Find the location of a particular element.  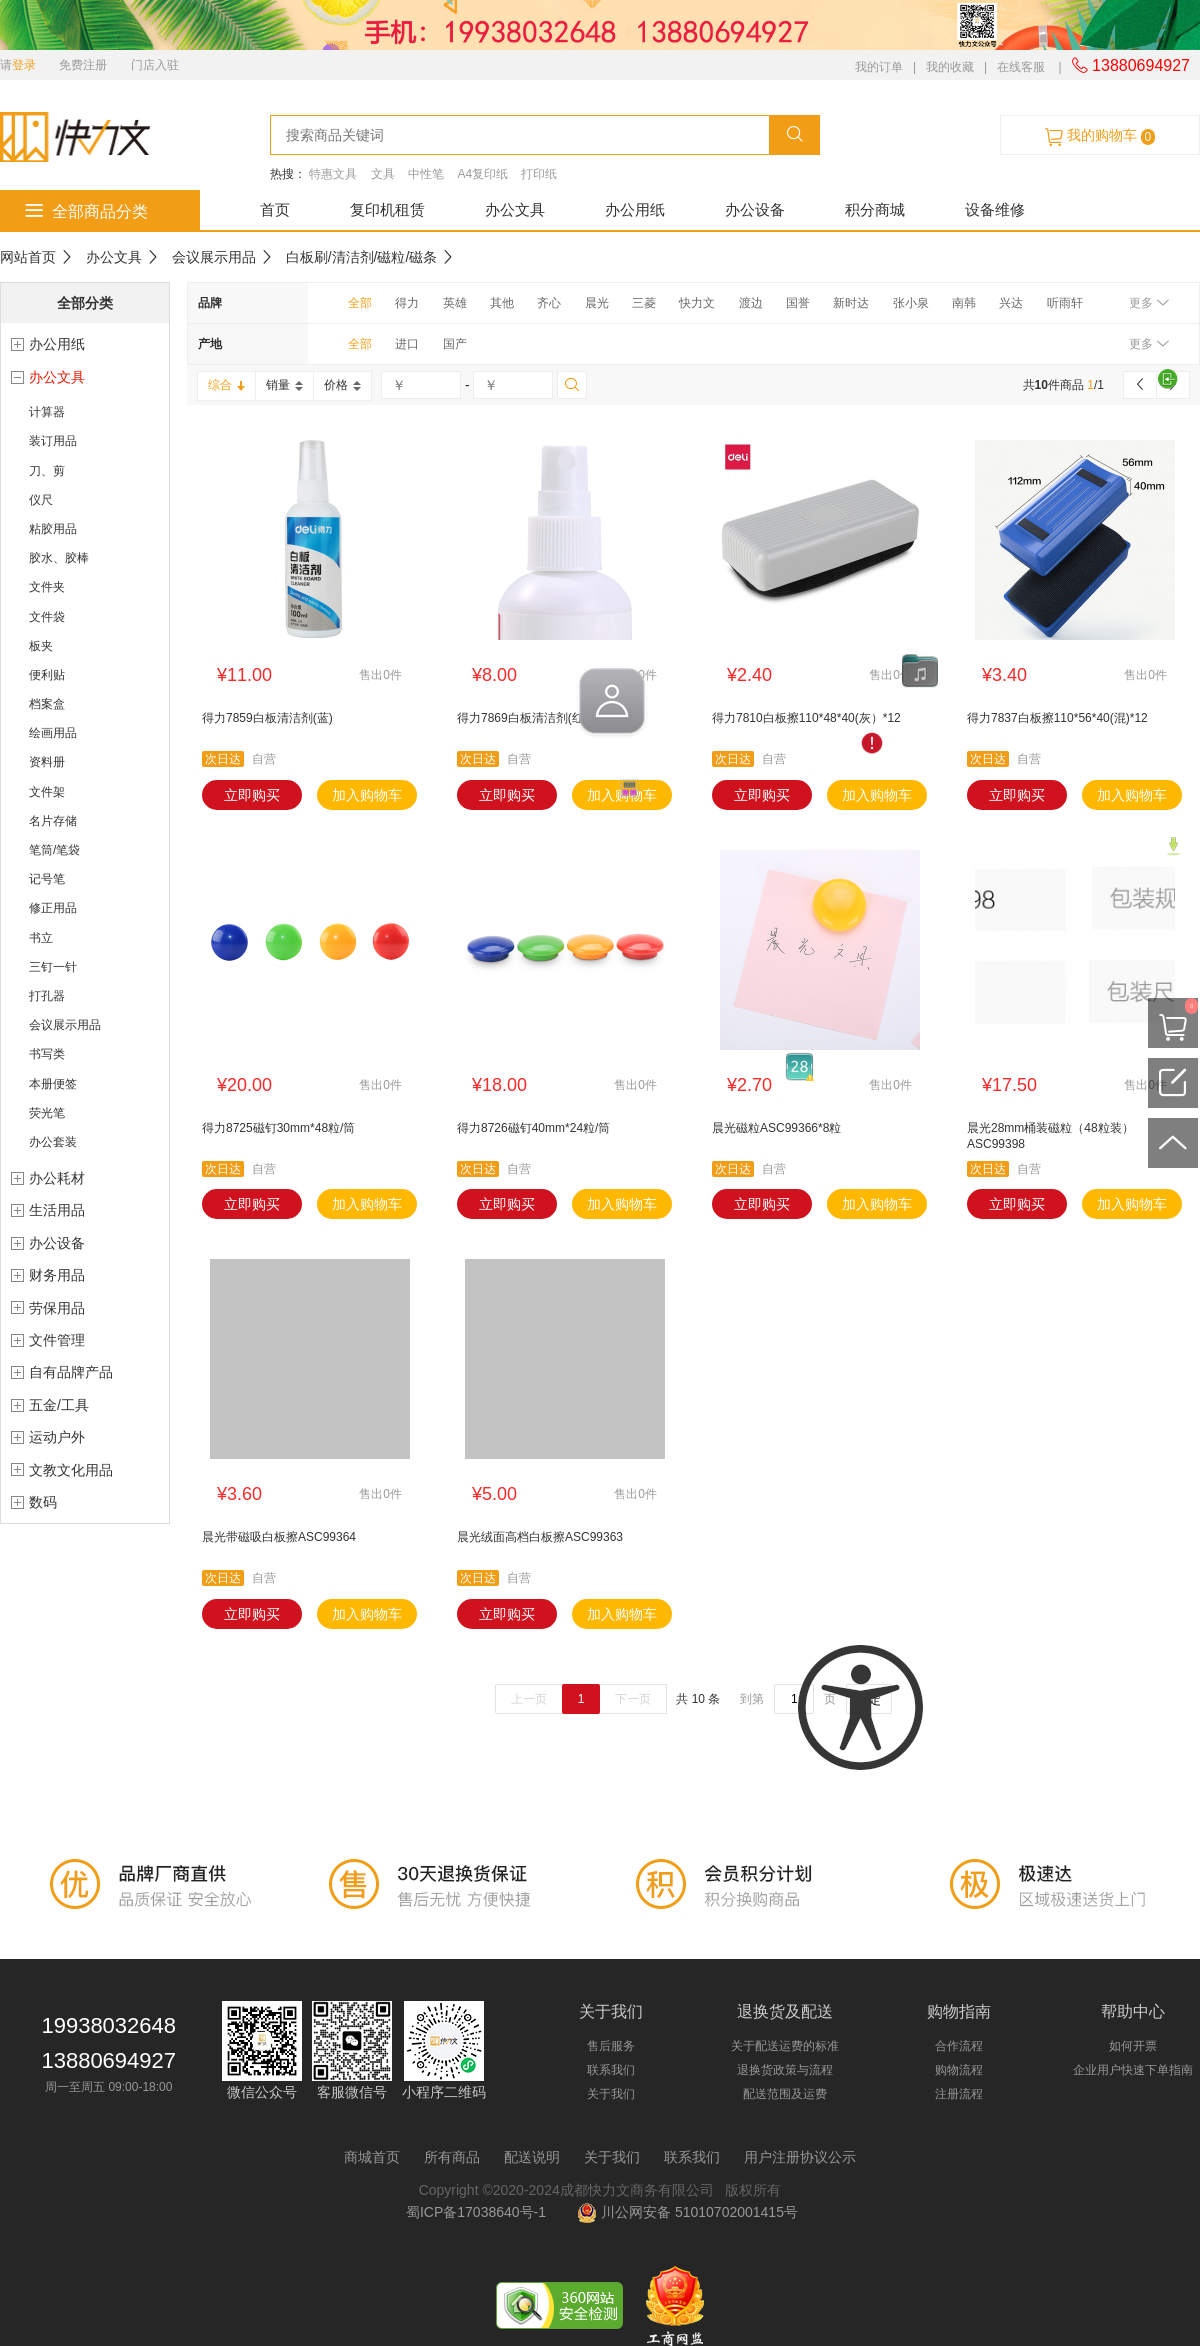

indicates important or critical status is located at coordinates (872, 743).